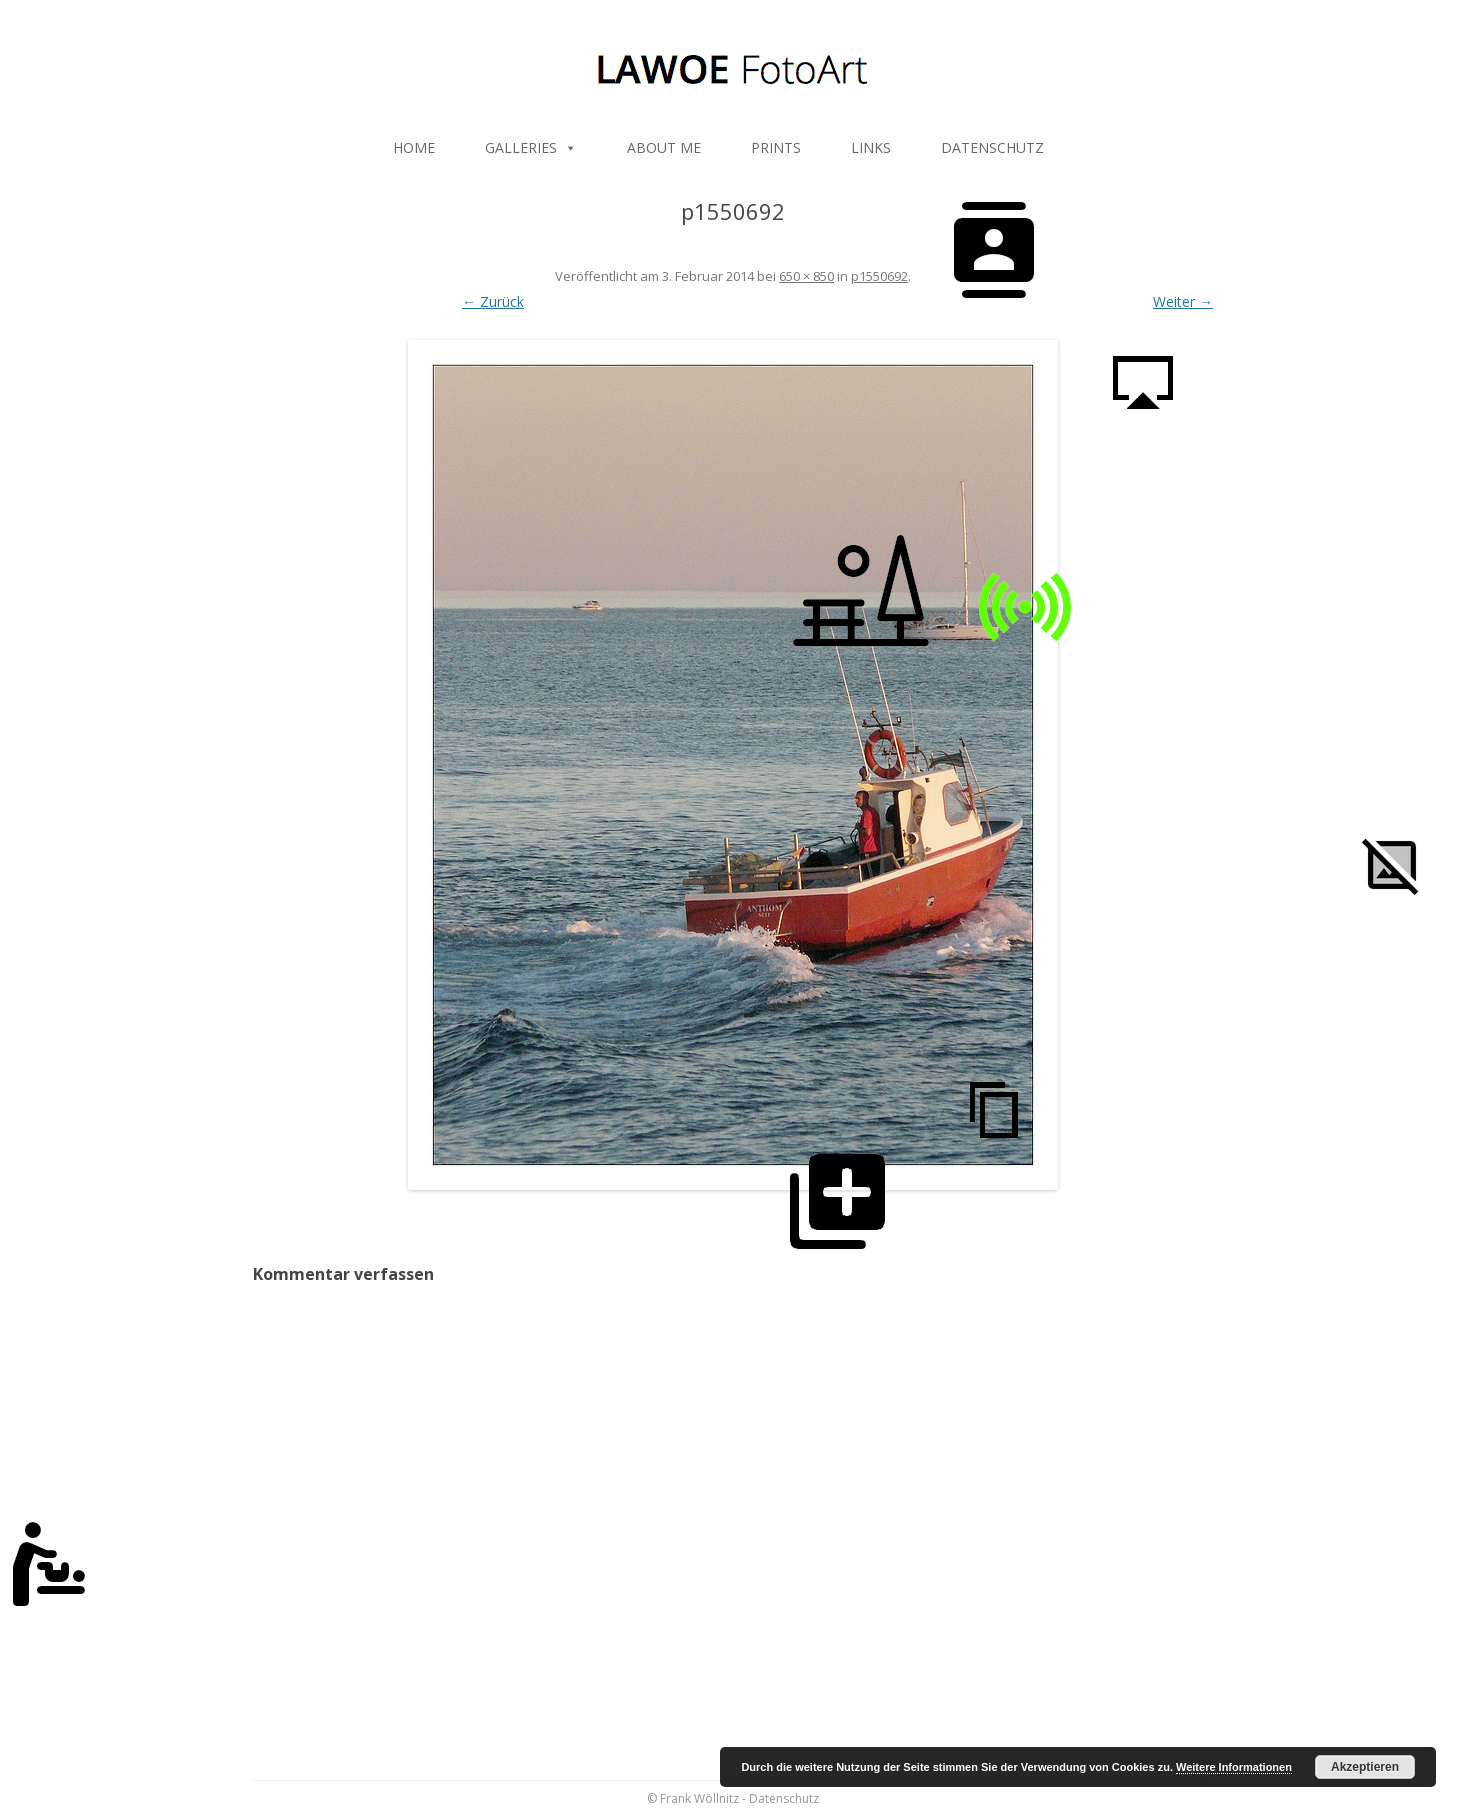 This screenshot has height=1817, width=1466. I want to click on add to queue, so click(837, 1201).